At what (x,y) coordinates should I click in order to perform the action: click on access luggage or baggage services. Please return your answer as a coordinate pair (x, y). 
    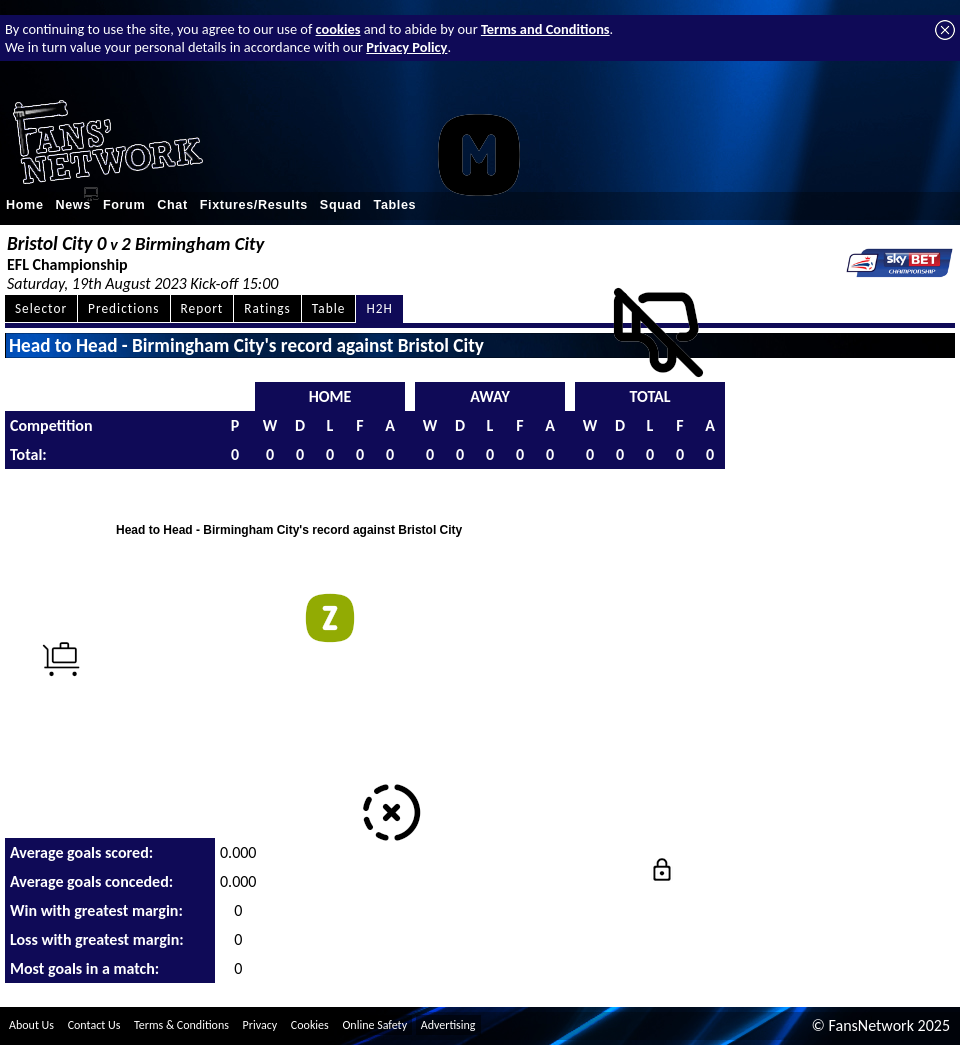
    Looking at the image, I should click on (60, 658).